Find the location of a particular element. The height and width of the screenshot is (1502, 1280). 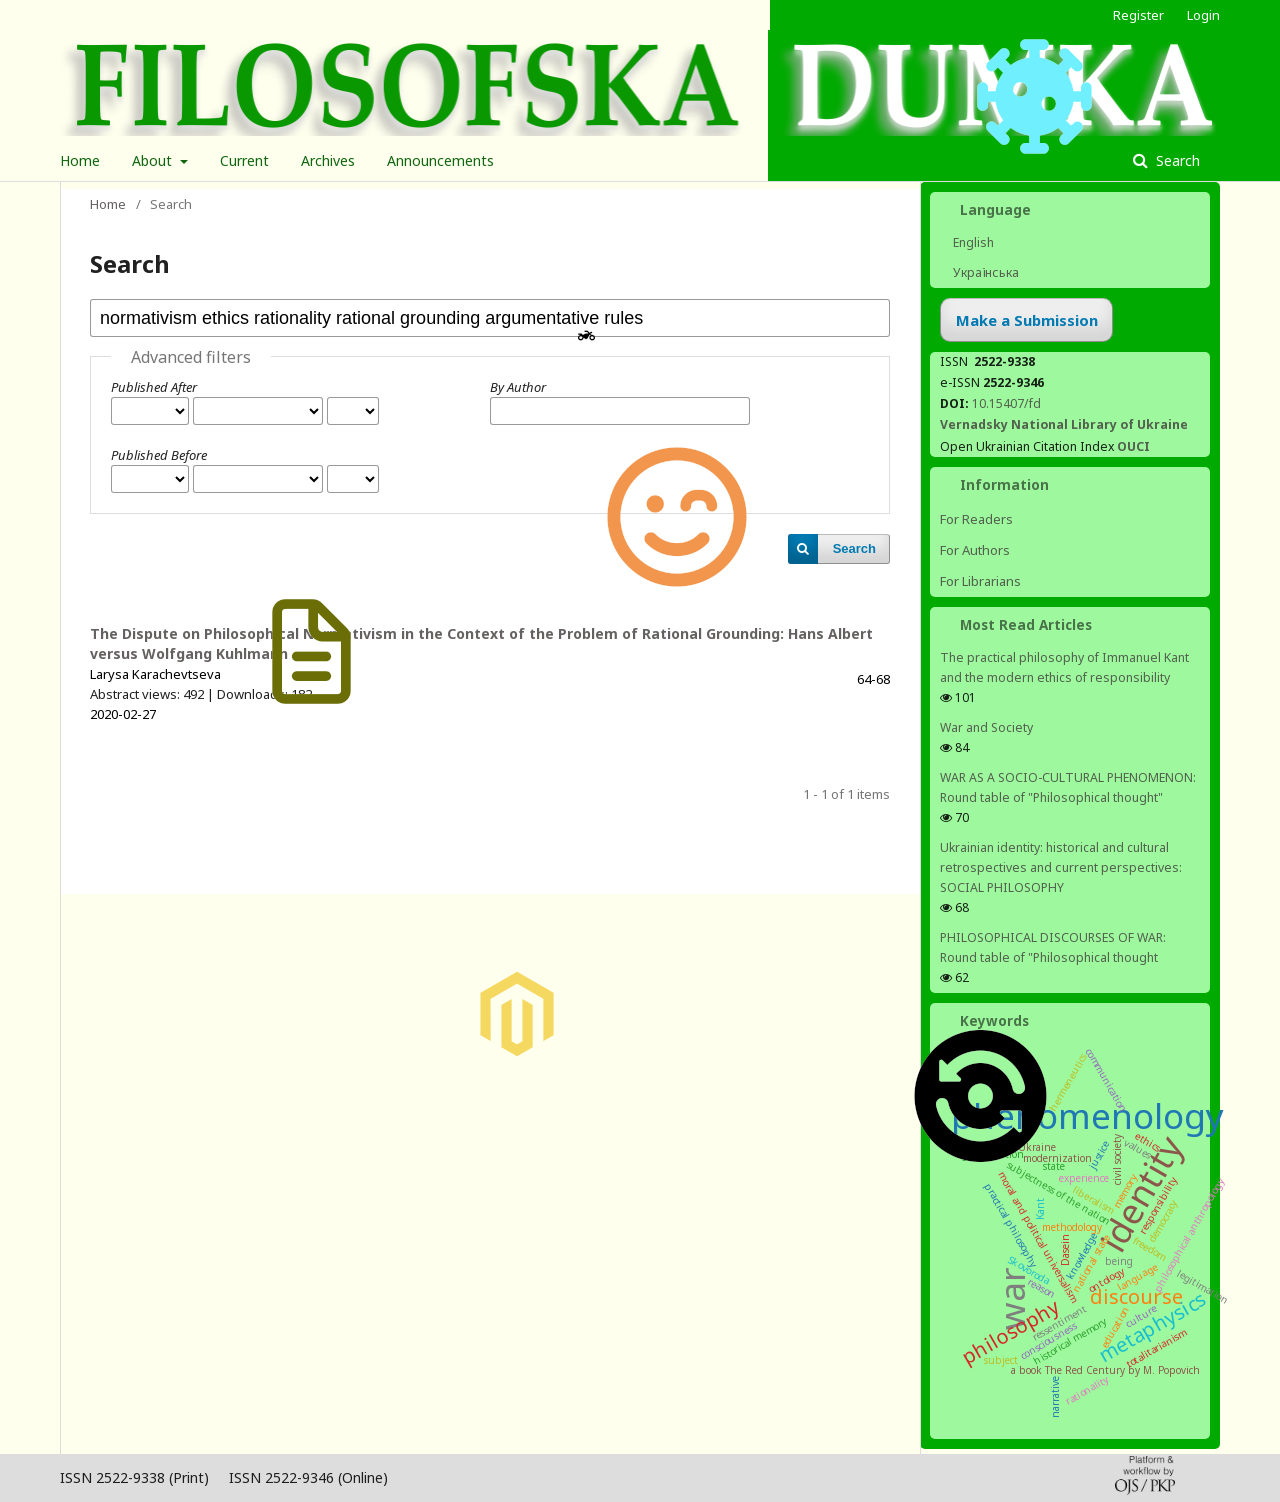

magento e-commerce platform logo is located at coordinates (517, 1014).